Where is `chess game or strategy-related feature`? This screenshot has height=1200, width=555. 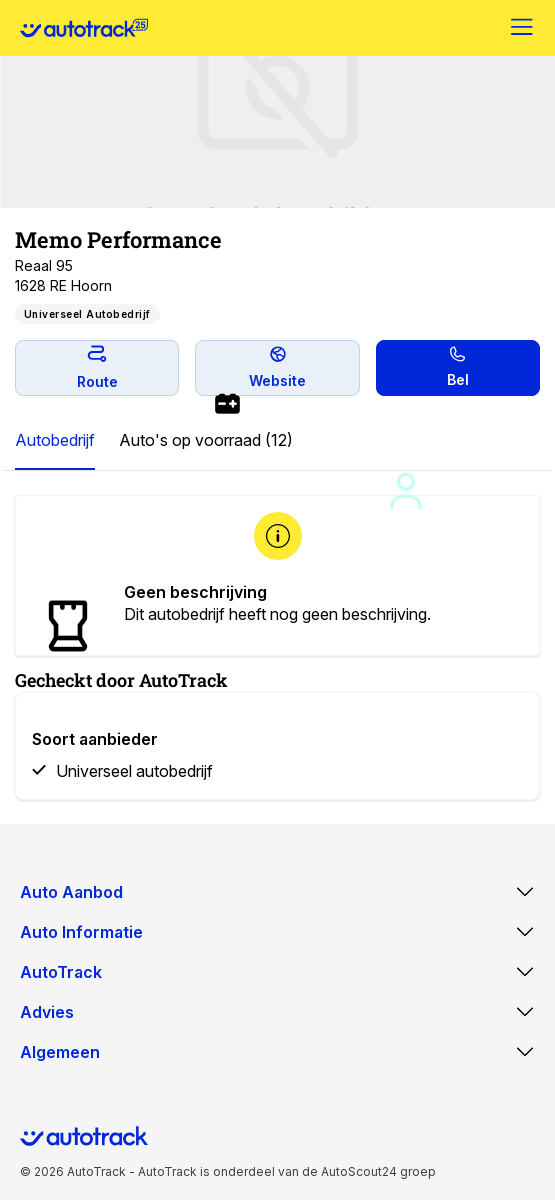
chess game or strategy-related feature is located at coordinates (68, 626).